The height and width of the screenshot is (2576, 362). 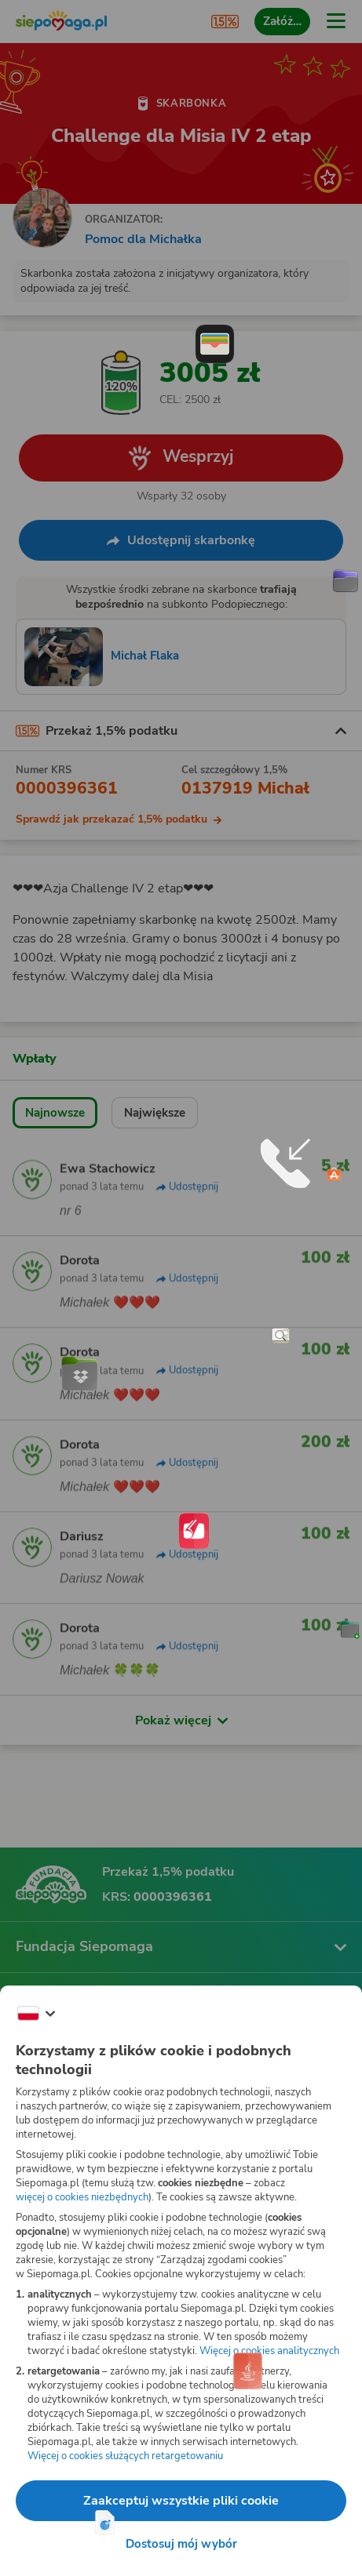 What do you see at coordinates (214, 343) in the screenshot?
I see `access wallet and payment settings` at bounding box center [214, 343].